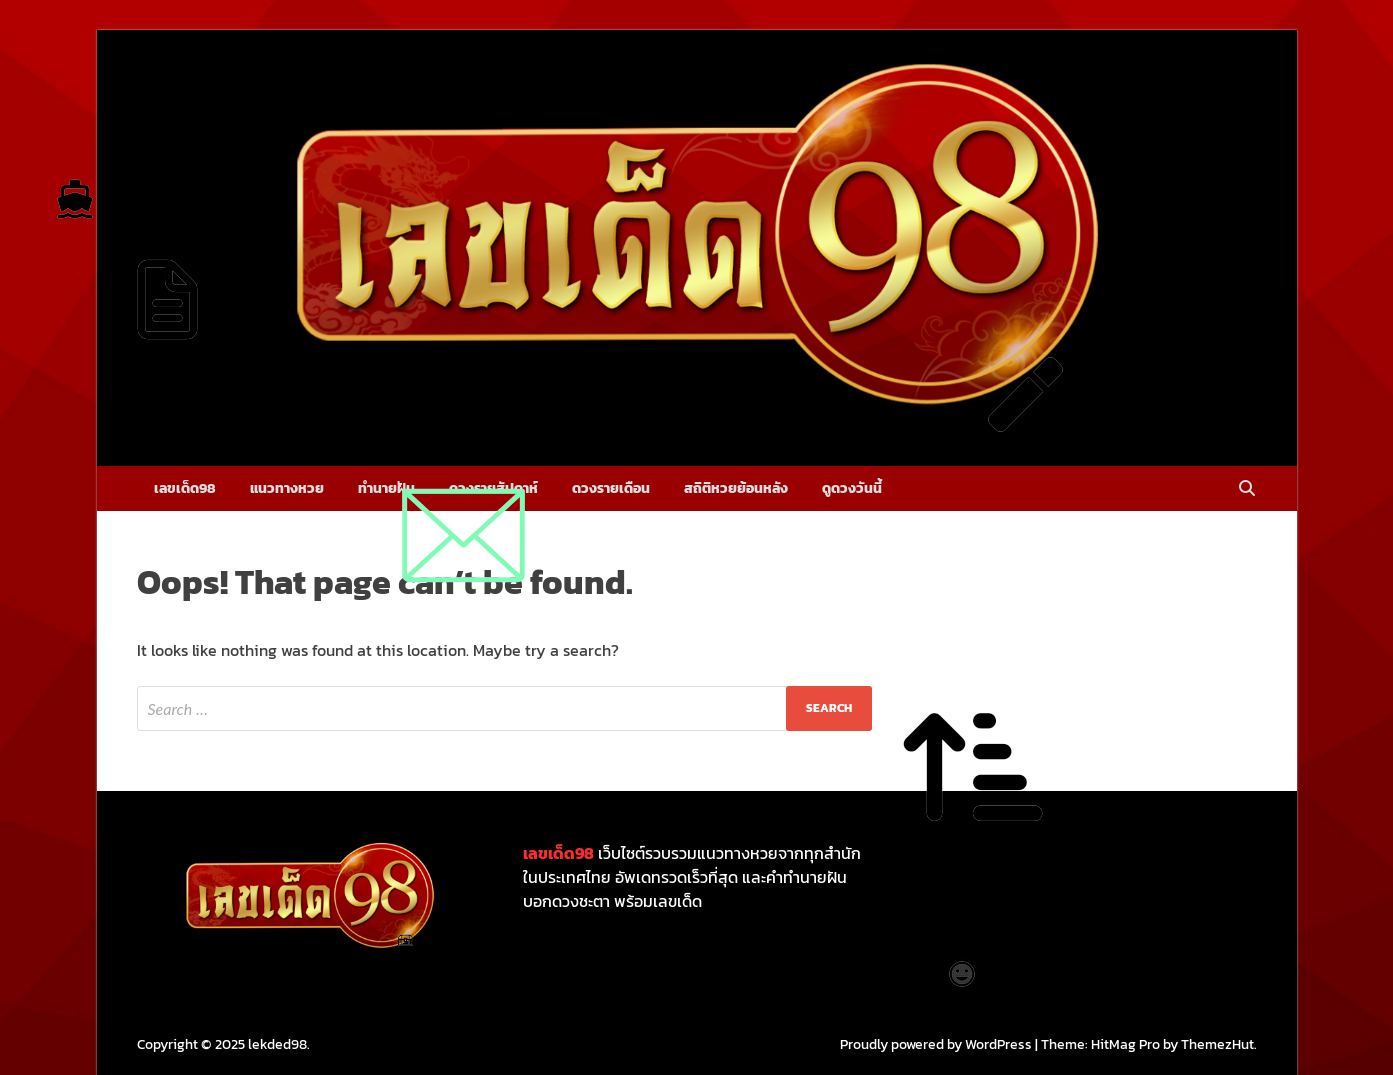  Describe the element at coordinates (75, 199) in the screenshot. I see `get directions by ferry or boat` at that location.